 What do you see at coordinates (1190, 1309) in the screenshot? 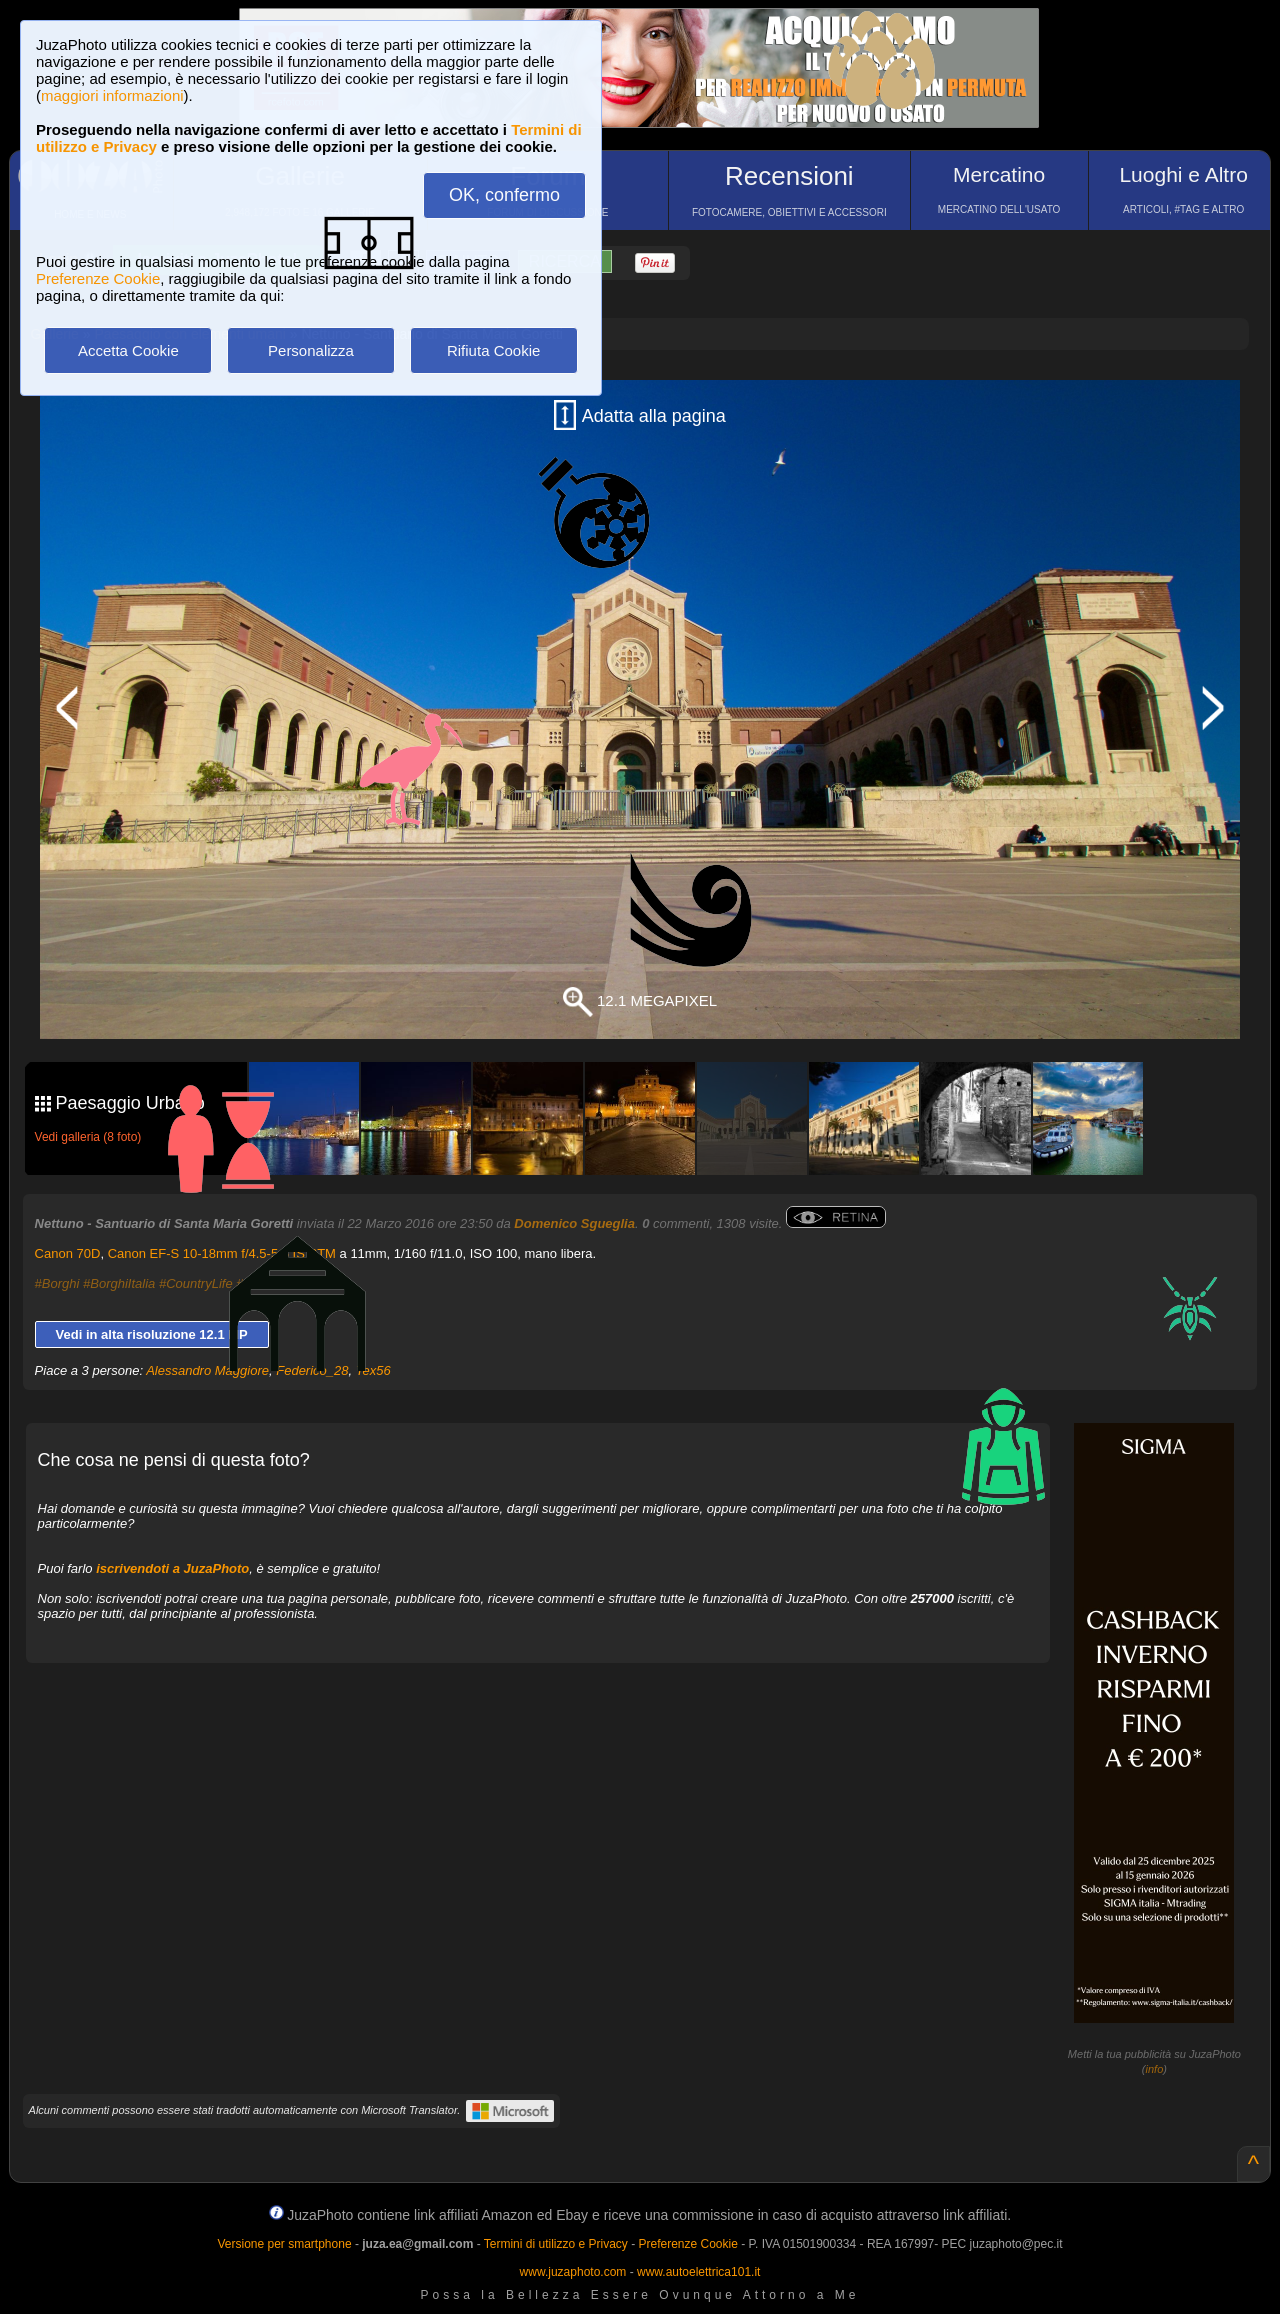
I see `equip a tribal accessory or amulet` at bounding box center [1190, 1309].